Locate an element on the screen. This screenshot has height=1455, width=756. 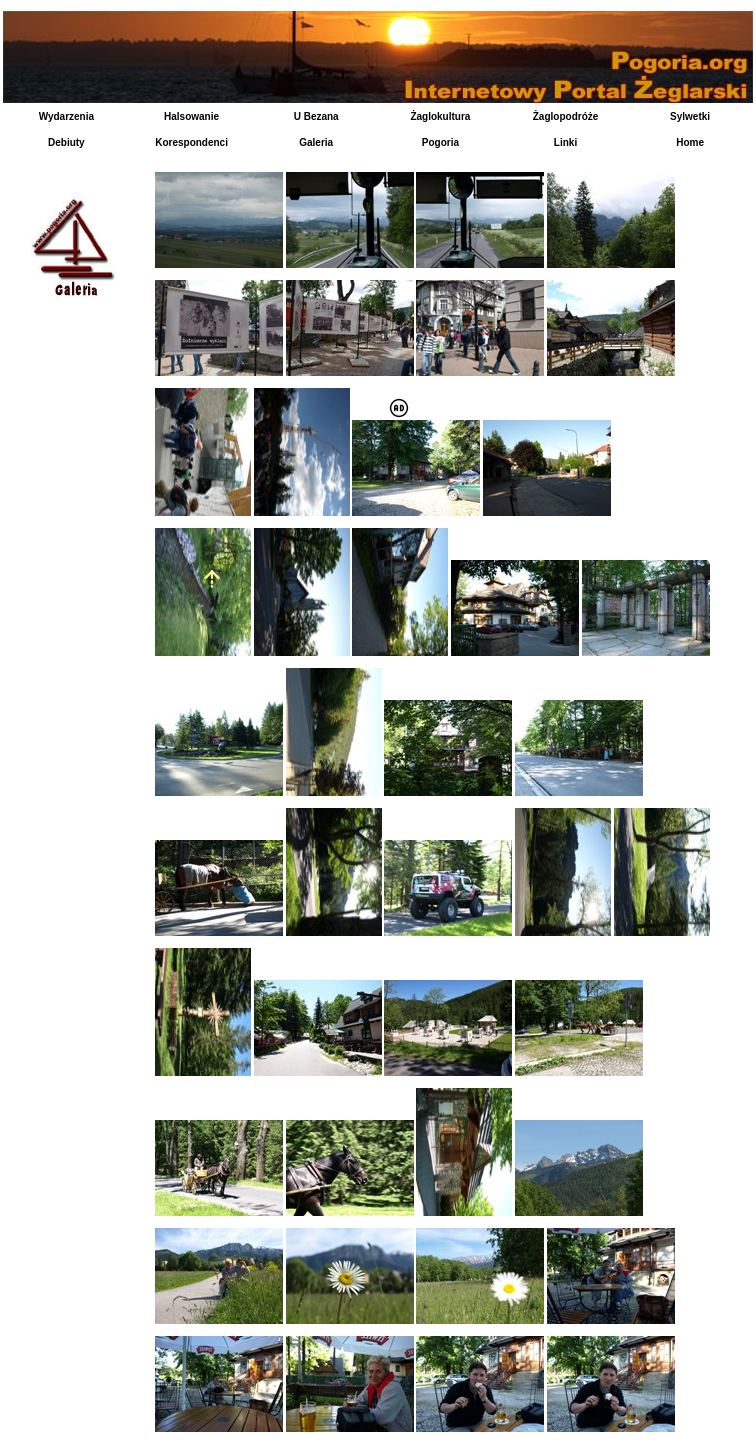
upload in progress or pending is located at coordinates (212, 579).